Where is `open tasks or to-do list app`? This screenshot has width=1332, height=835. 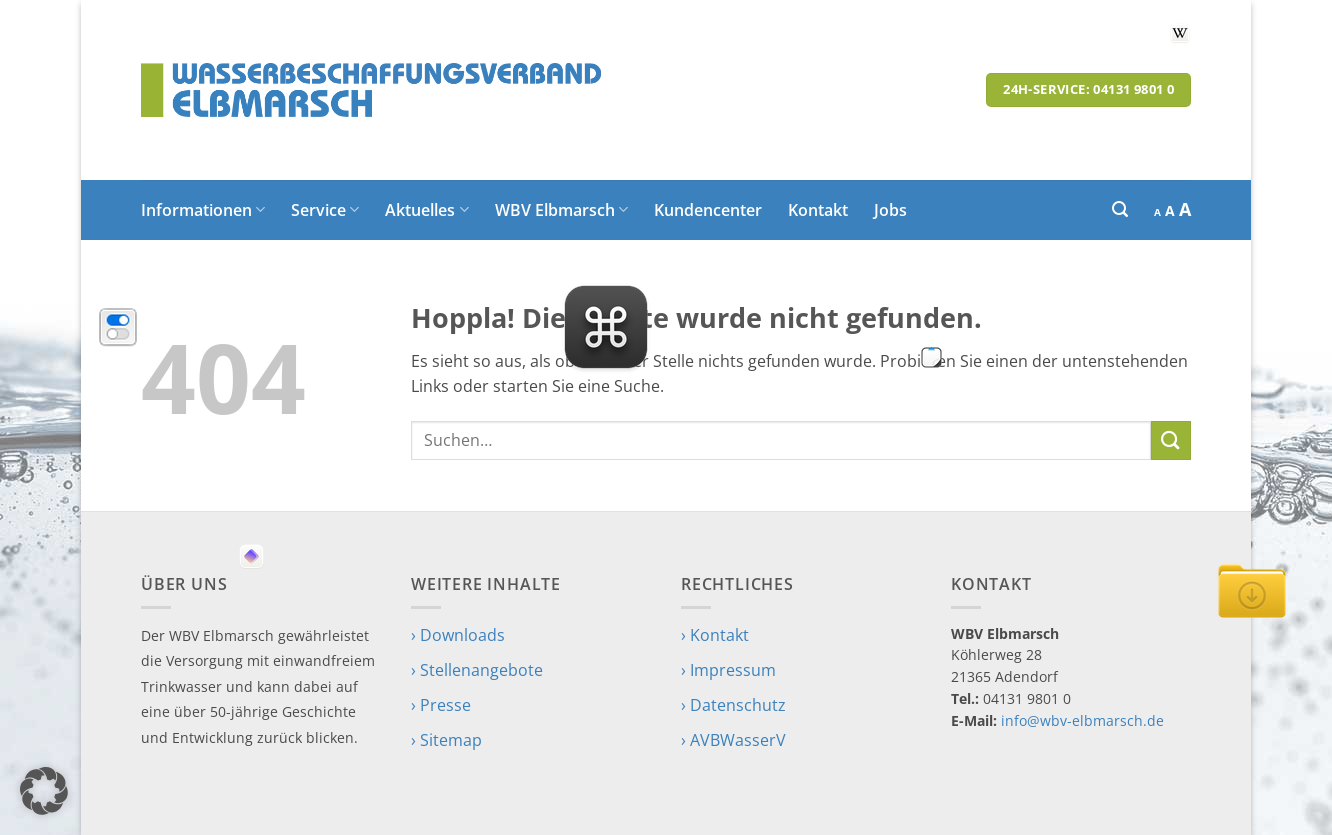 open tasks or to-do list app is located at coordinates (931, 357).